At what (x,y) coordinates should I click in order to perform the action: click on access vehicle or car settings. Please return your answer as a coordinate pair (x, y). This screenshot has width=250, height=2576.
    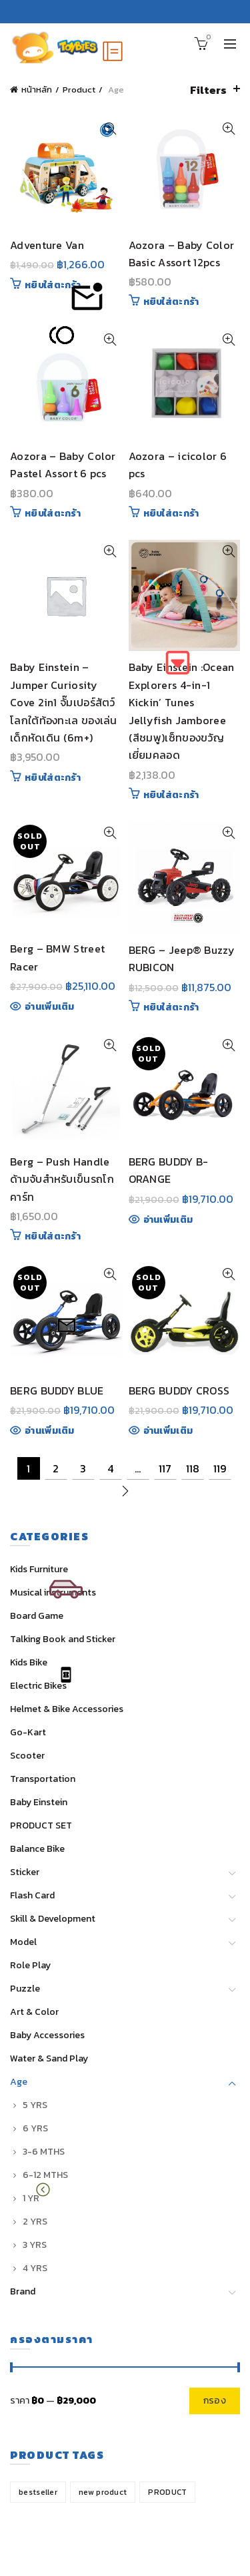
    Looking at the image, I should click on (66, 1588).